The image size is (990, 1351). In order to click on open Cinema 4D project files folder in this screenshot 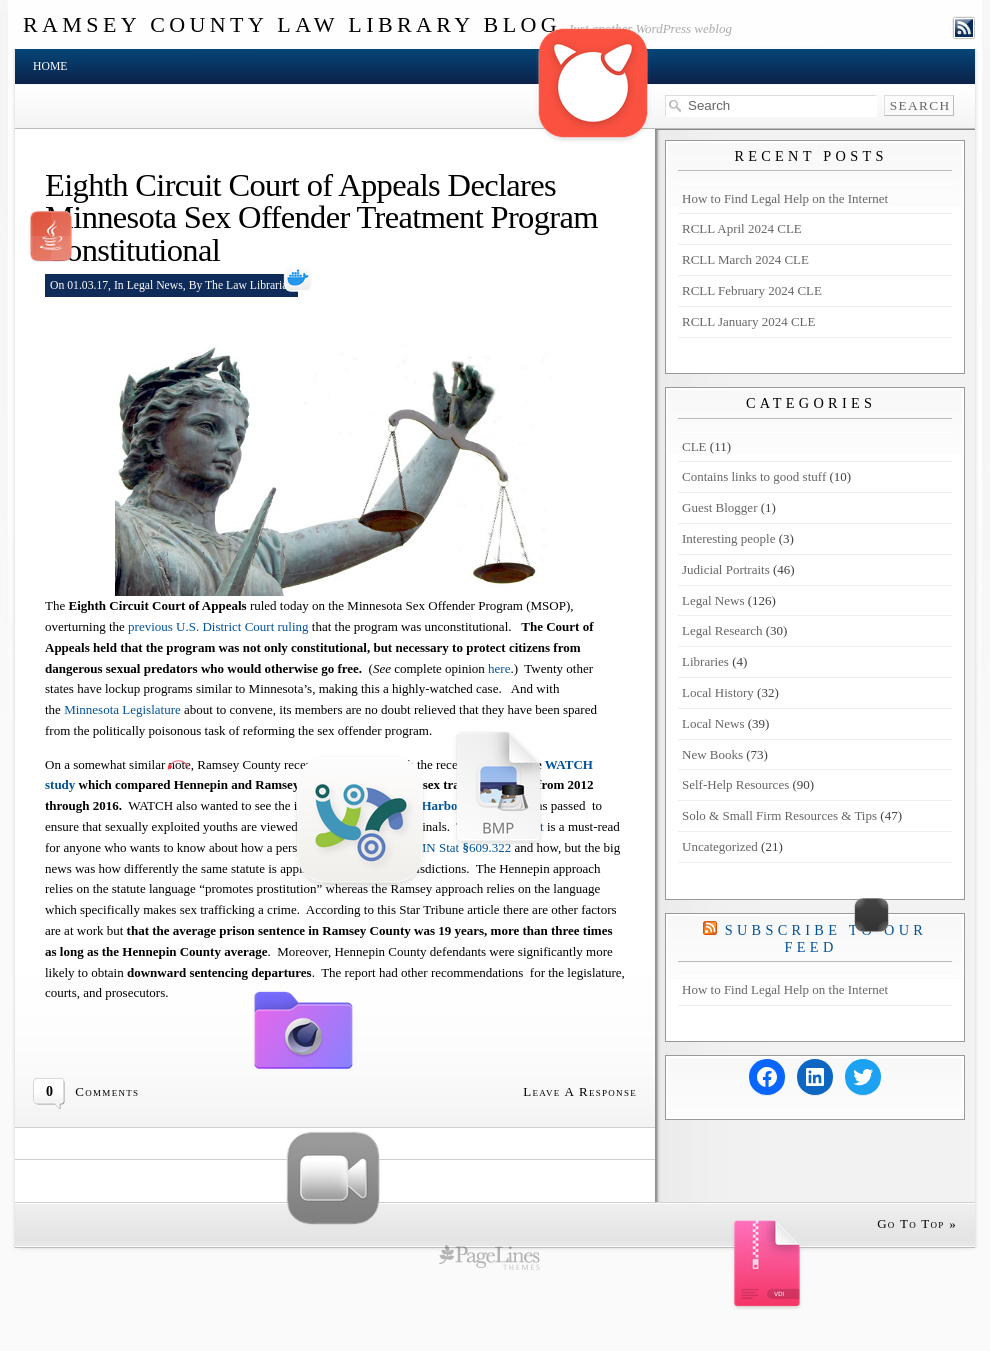, I will do `click(303, 1033)`.